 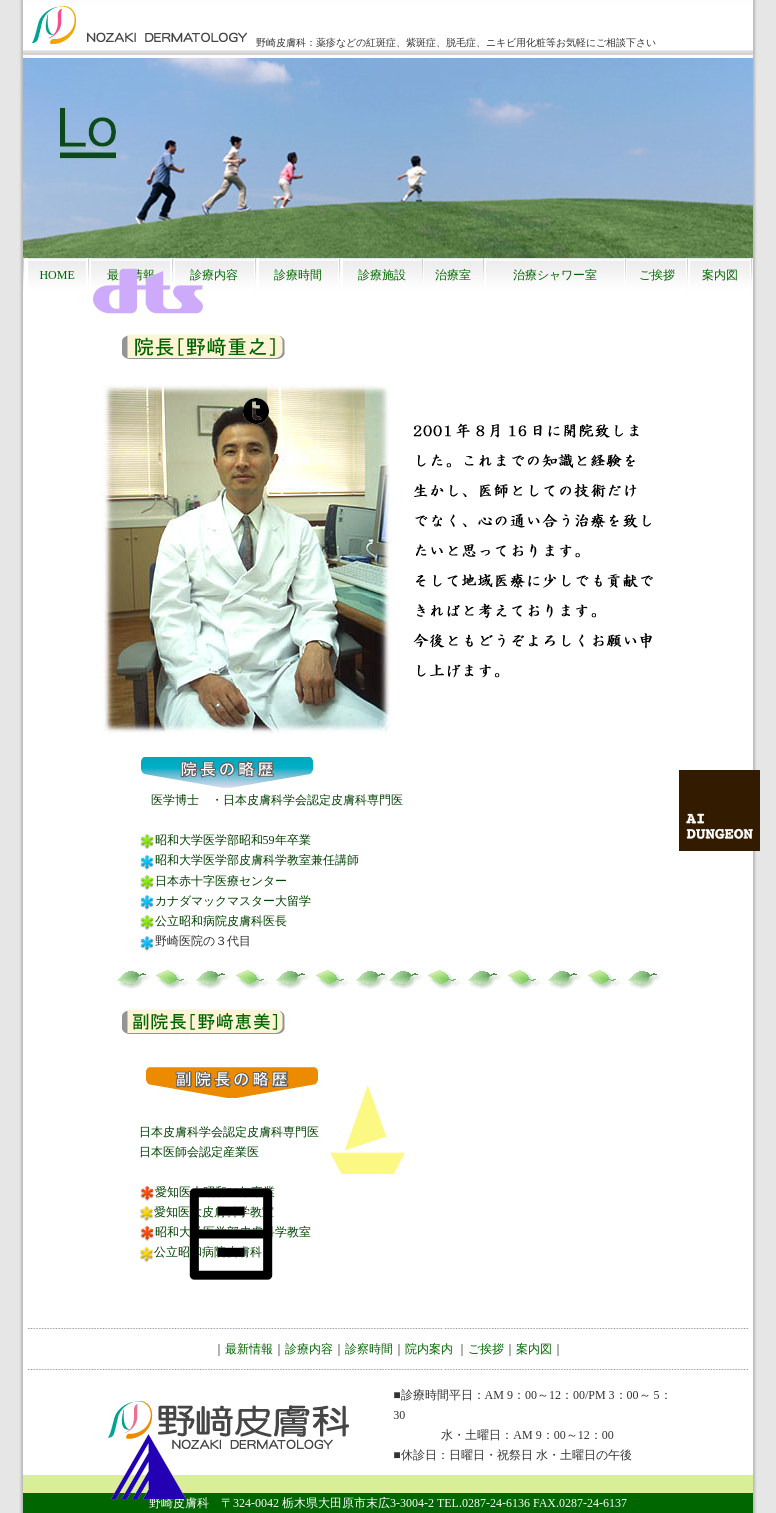 I want to click on boat brand logo, so click(x=367, y=1129).